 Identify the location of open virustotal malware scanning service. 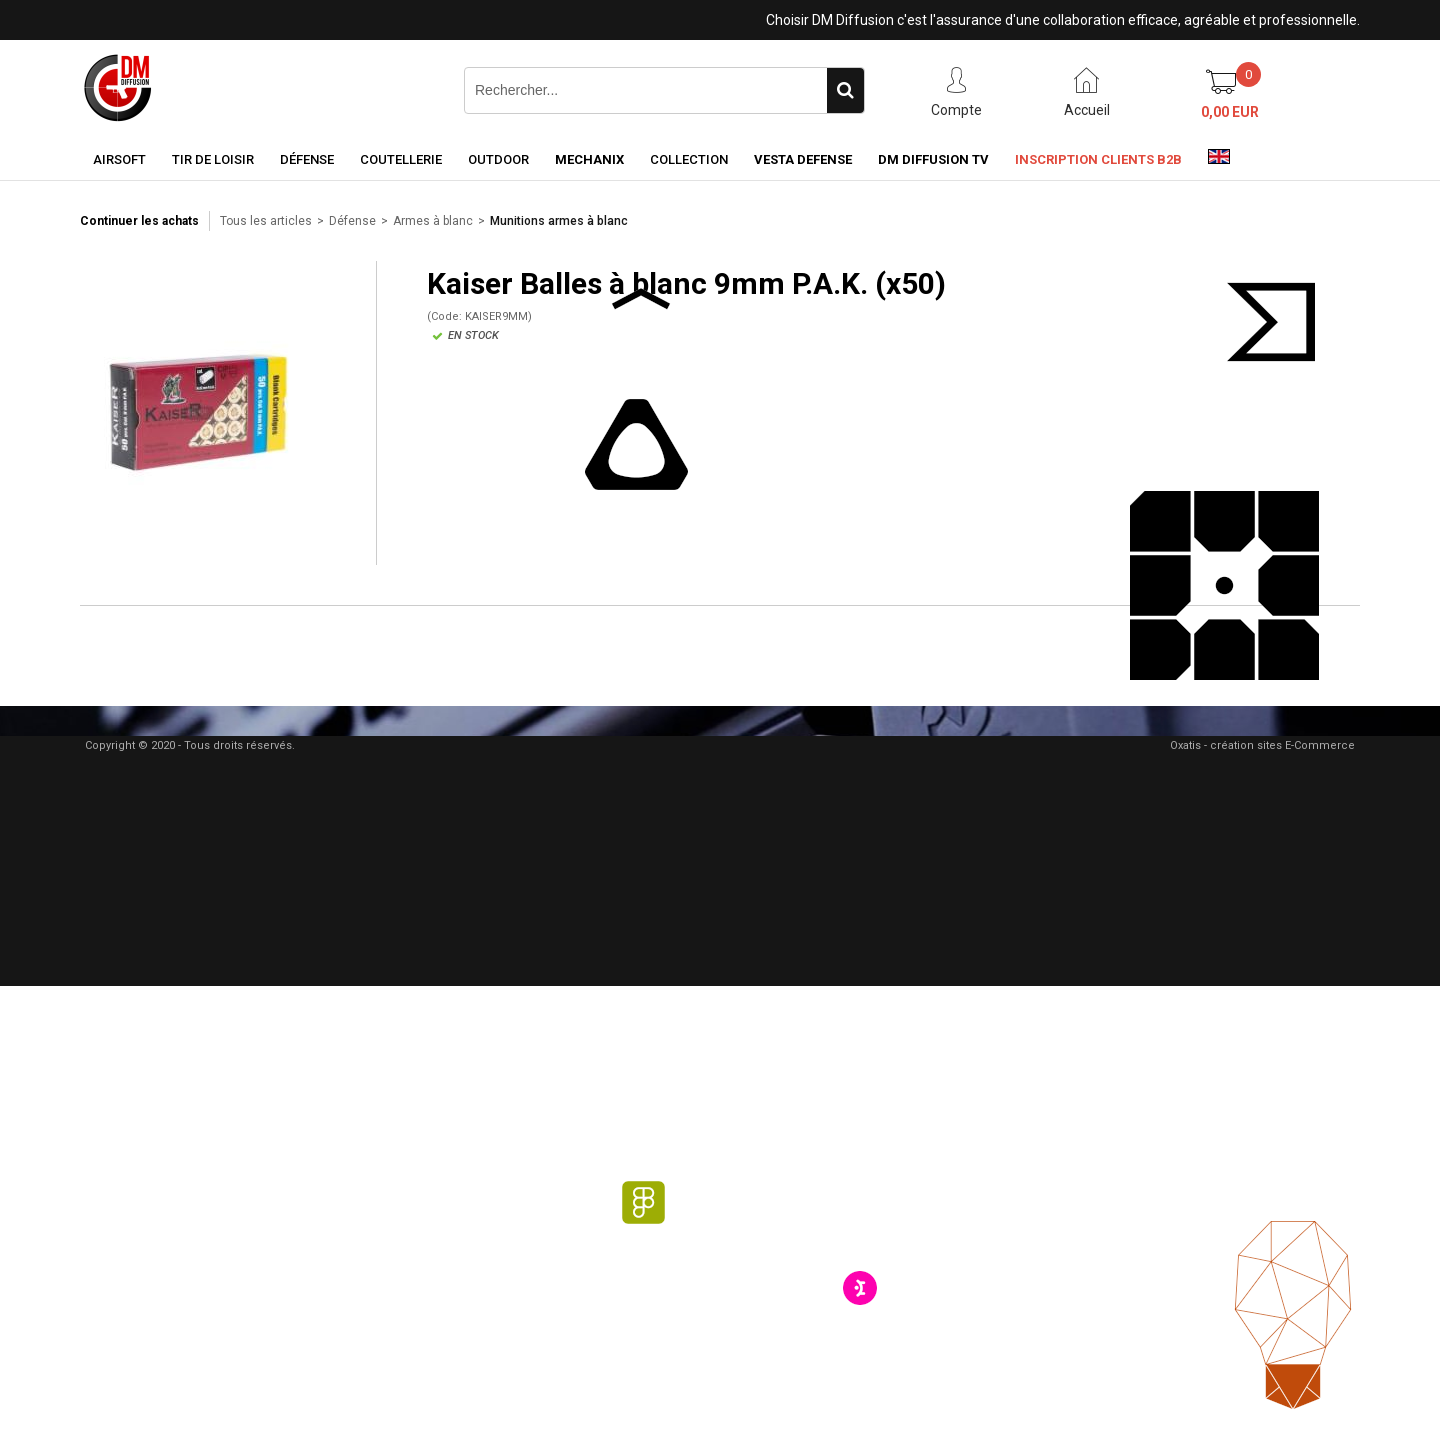
(1271, 322).